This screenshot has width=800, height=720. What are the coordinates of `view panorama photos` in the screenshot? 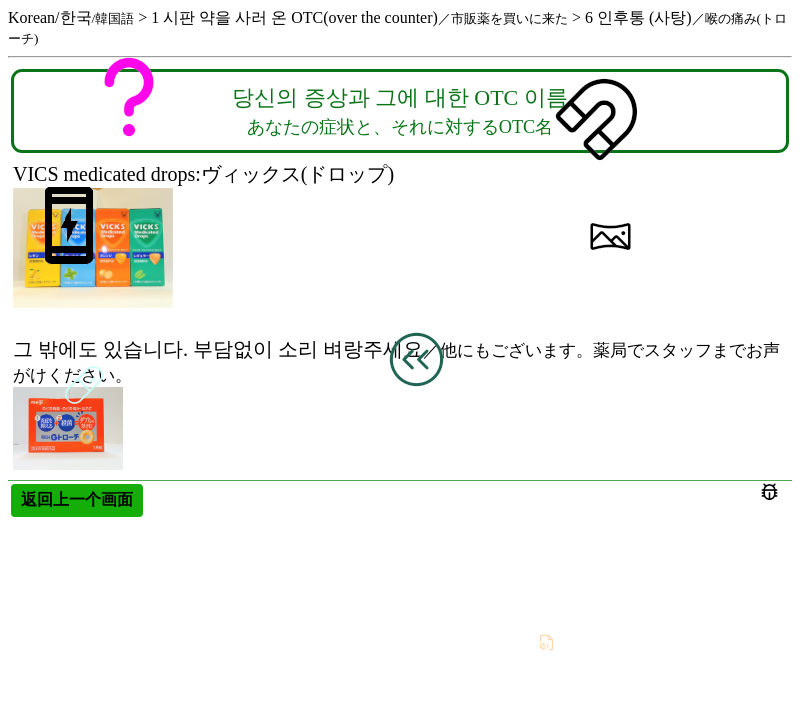 It's located at (610, 236).